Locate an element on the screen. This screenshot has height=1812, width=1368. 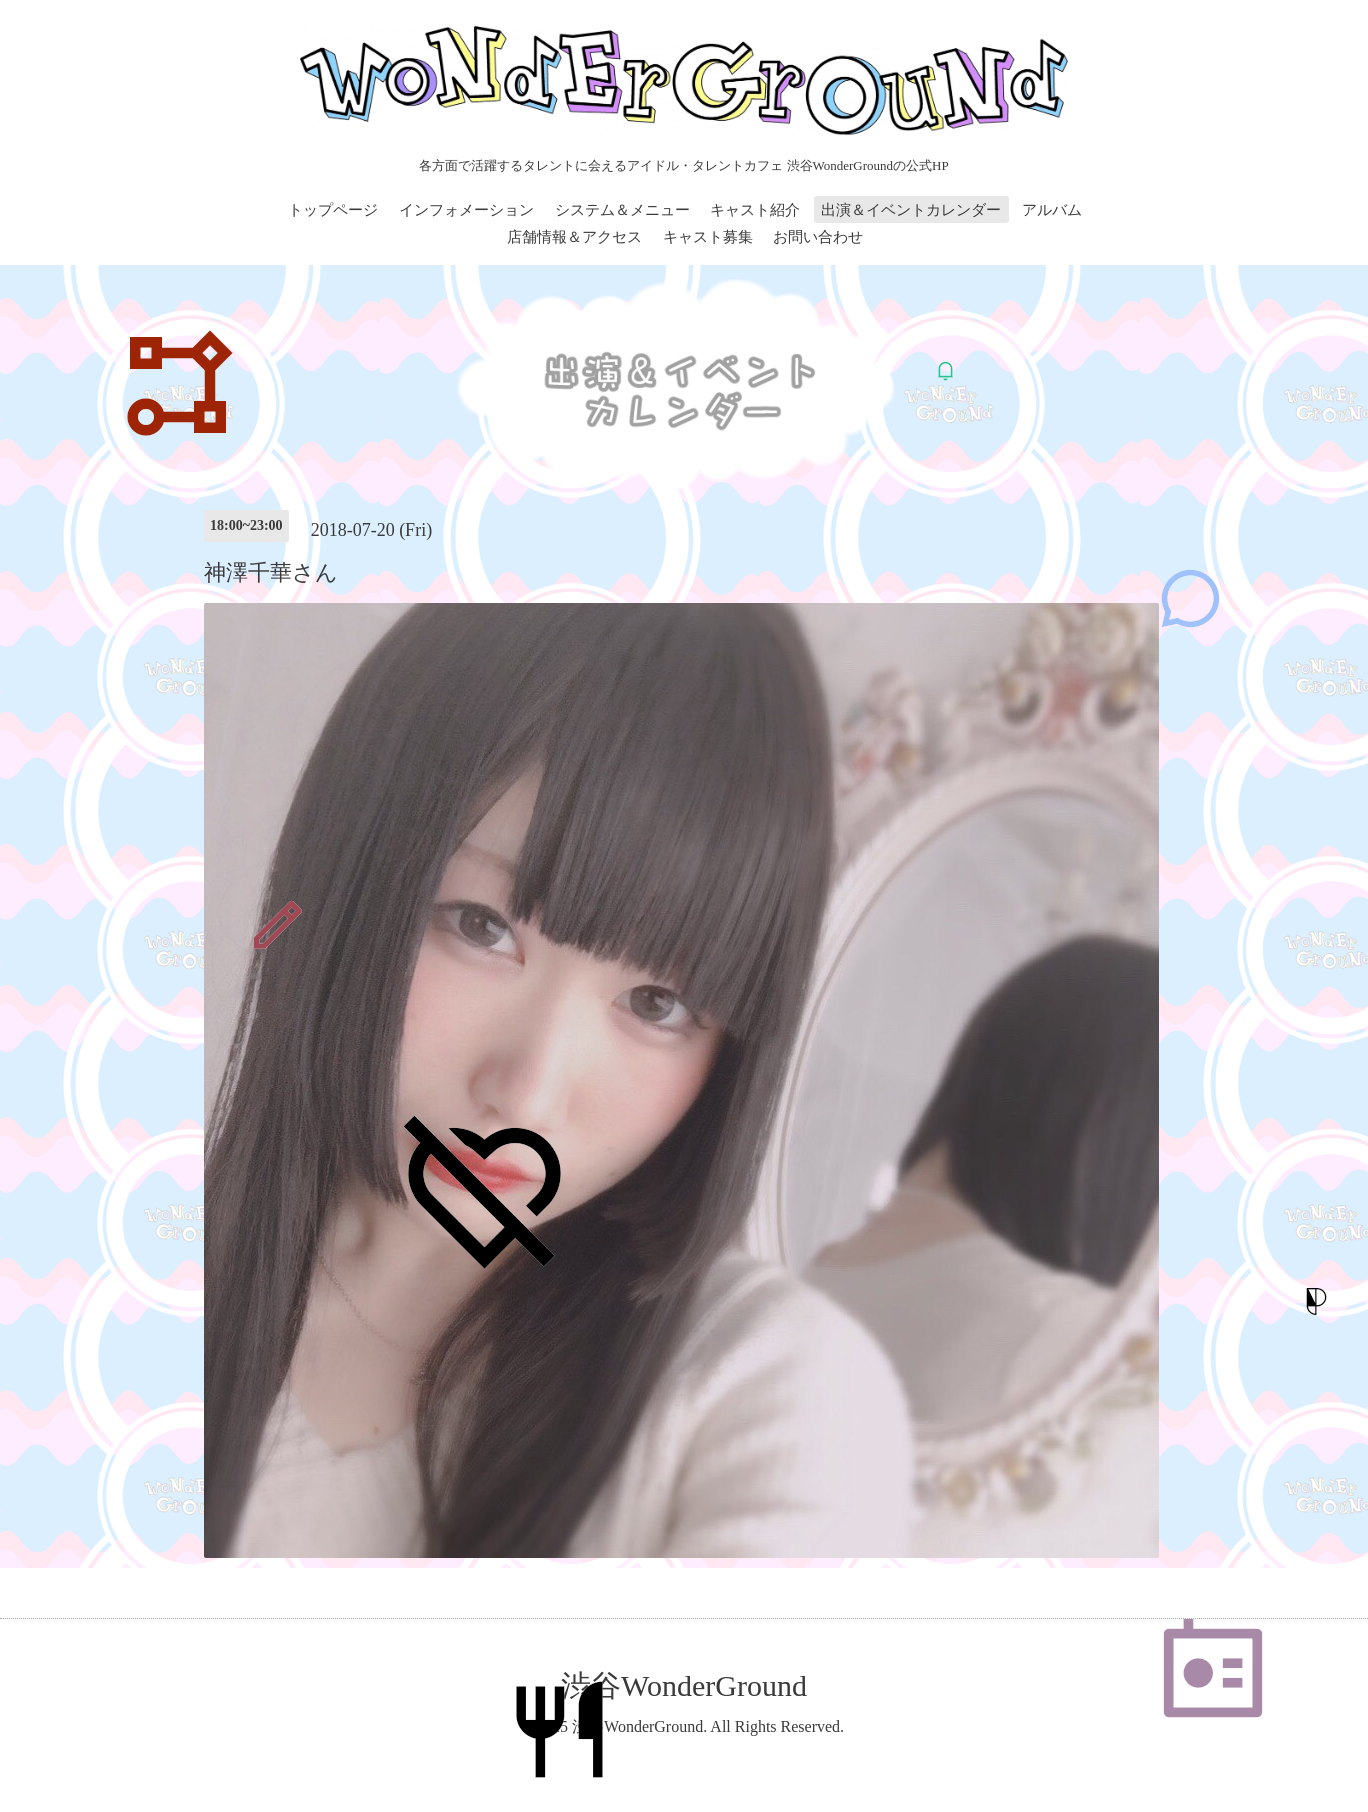
edit content or text is located at coordinates (278, 925).